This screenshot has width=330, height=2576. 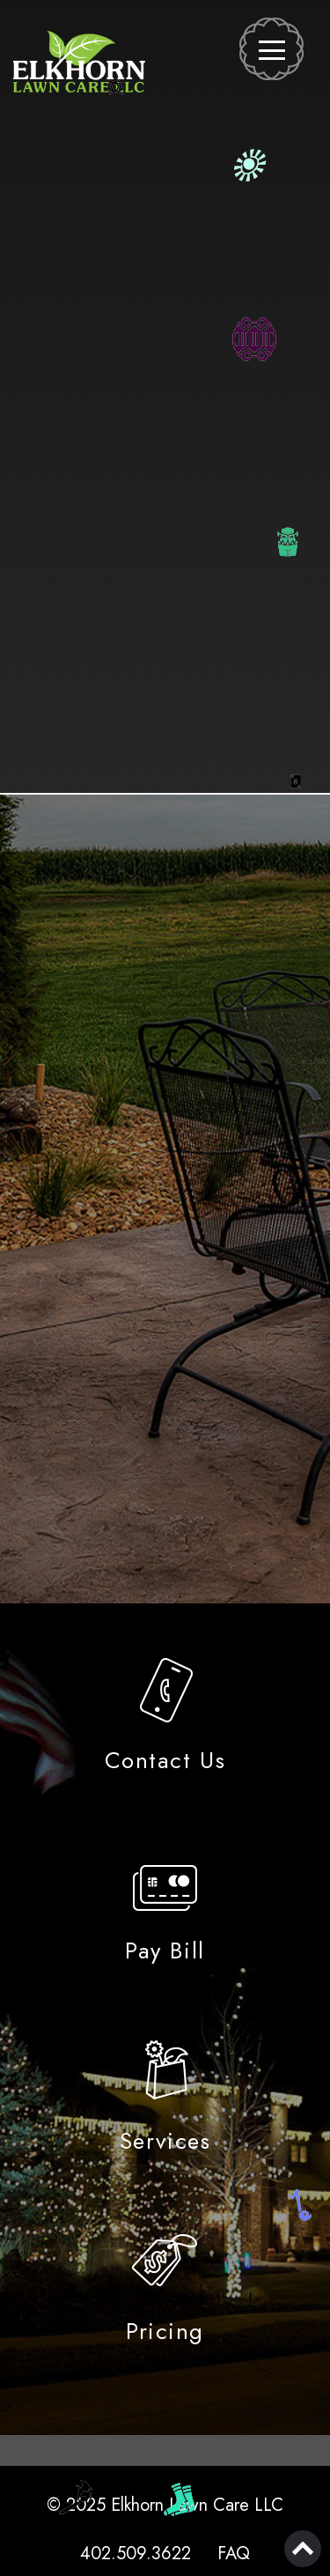 I want to click on browse socks or hosiery products, so click(x=180, y=2499).